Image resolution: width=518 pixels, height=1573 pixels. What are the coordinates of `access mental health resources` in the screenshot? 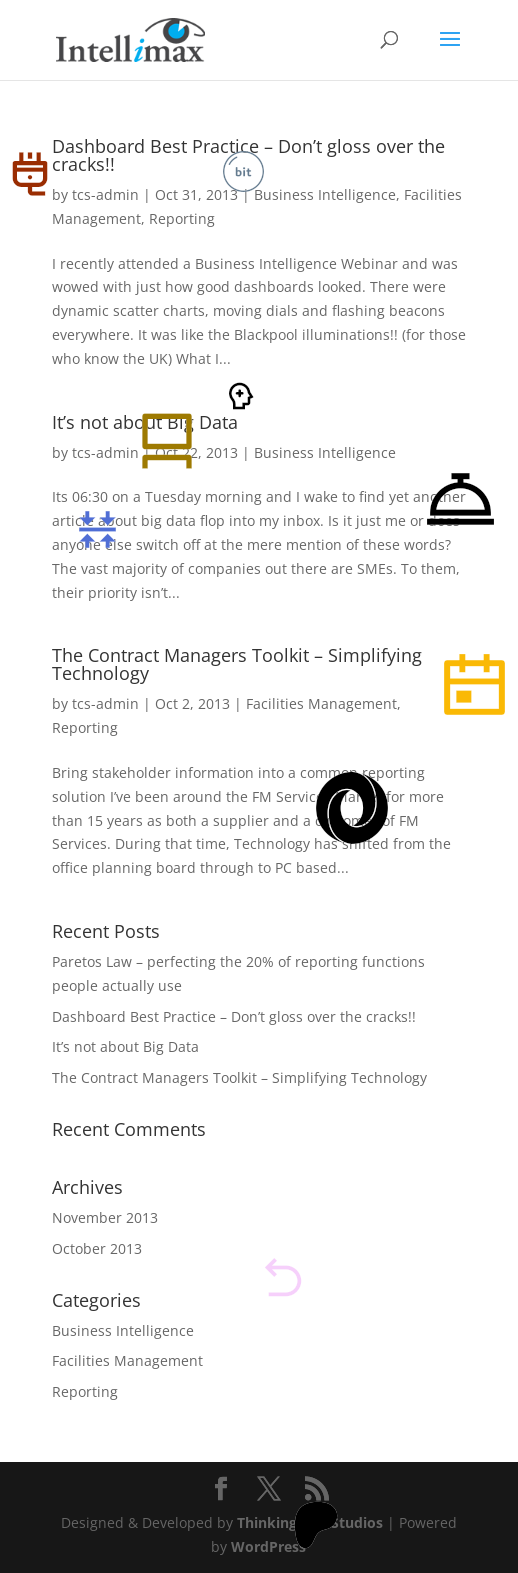 It's located at (241, 396).